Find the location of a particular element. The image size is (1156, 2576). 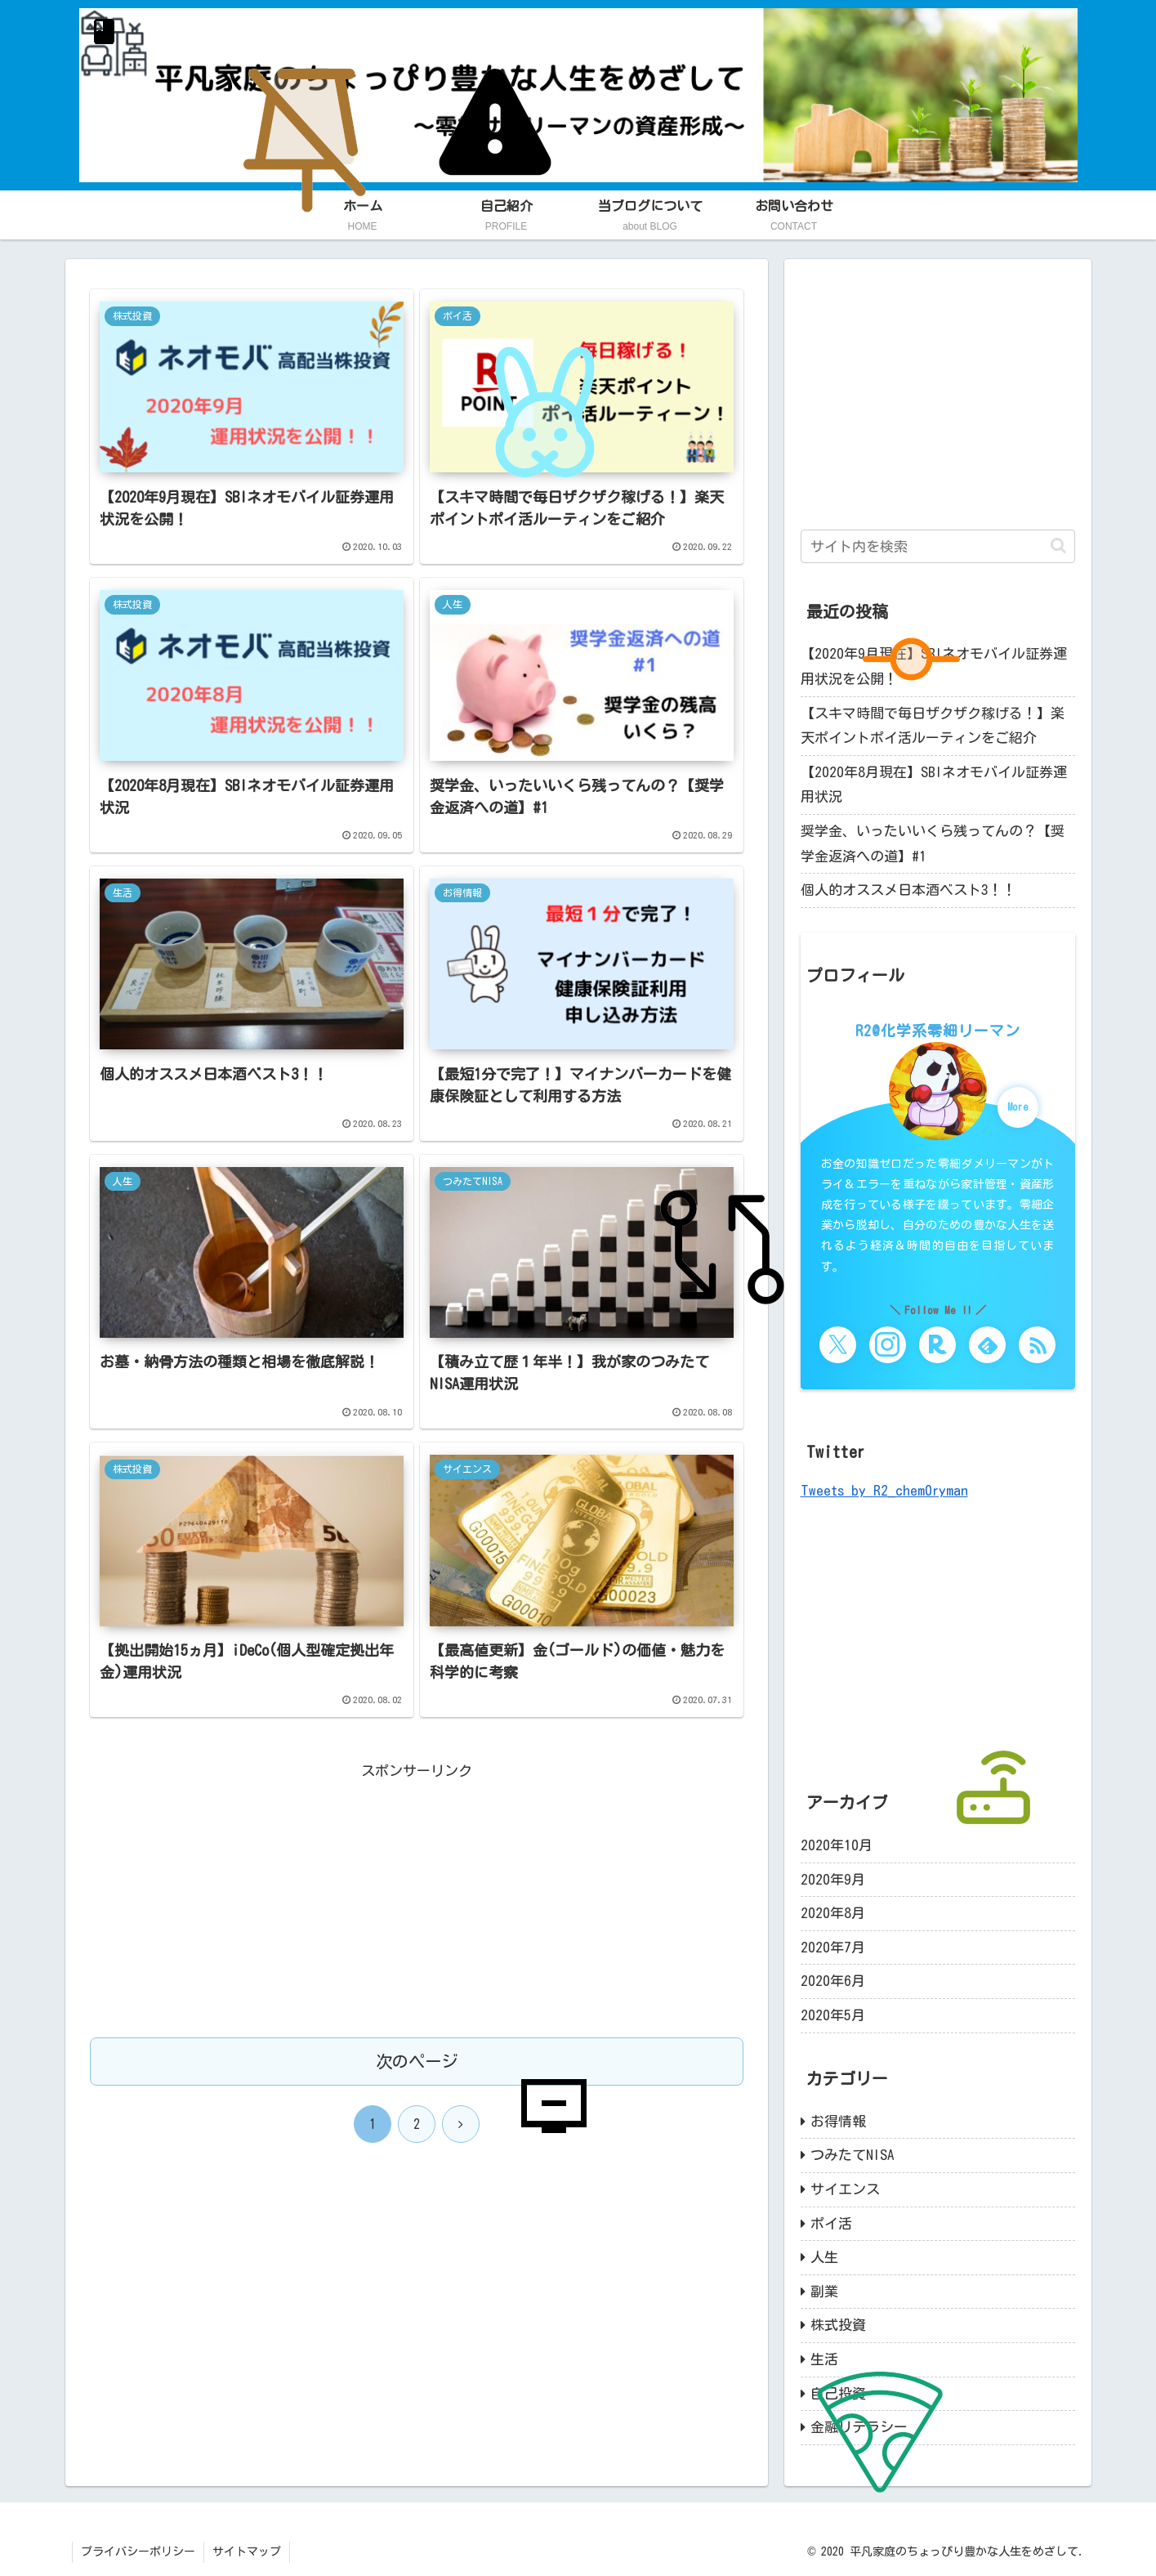

access your bookmarked content is located at coordinates (104, 31).